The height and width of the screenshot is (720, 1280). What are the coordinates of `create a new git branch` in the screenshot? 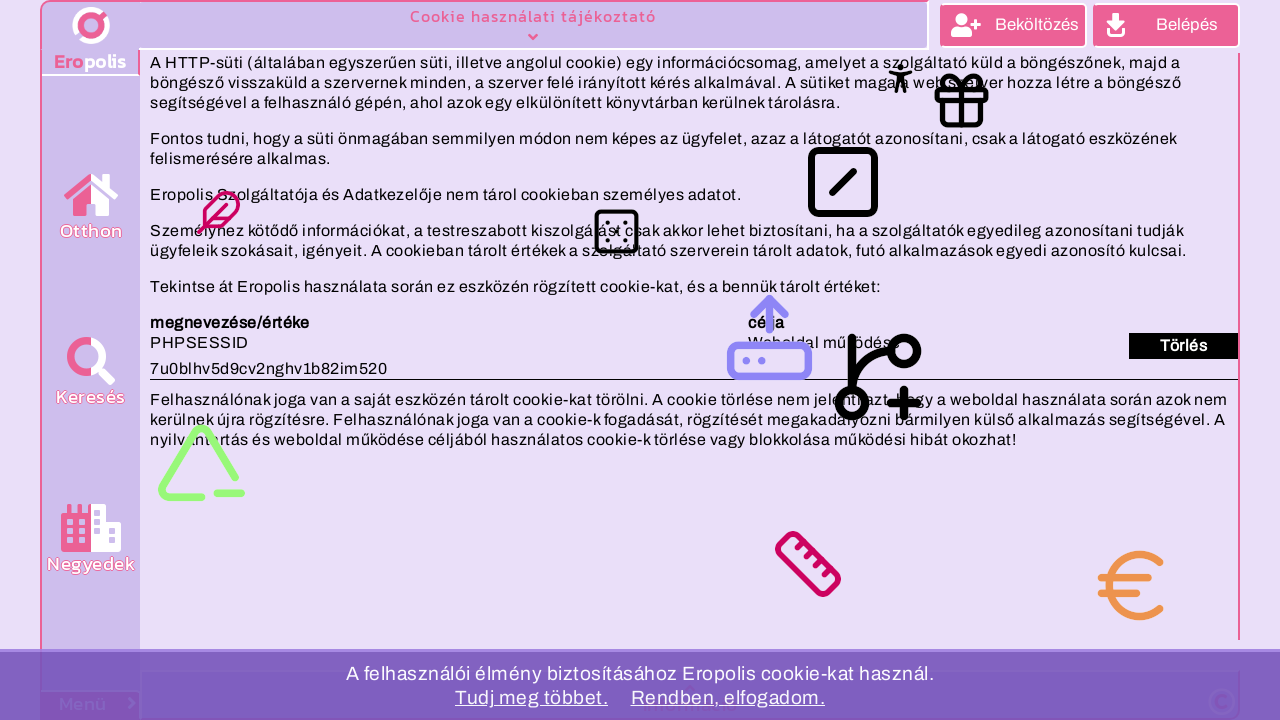 It's located at (878, 377).